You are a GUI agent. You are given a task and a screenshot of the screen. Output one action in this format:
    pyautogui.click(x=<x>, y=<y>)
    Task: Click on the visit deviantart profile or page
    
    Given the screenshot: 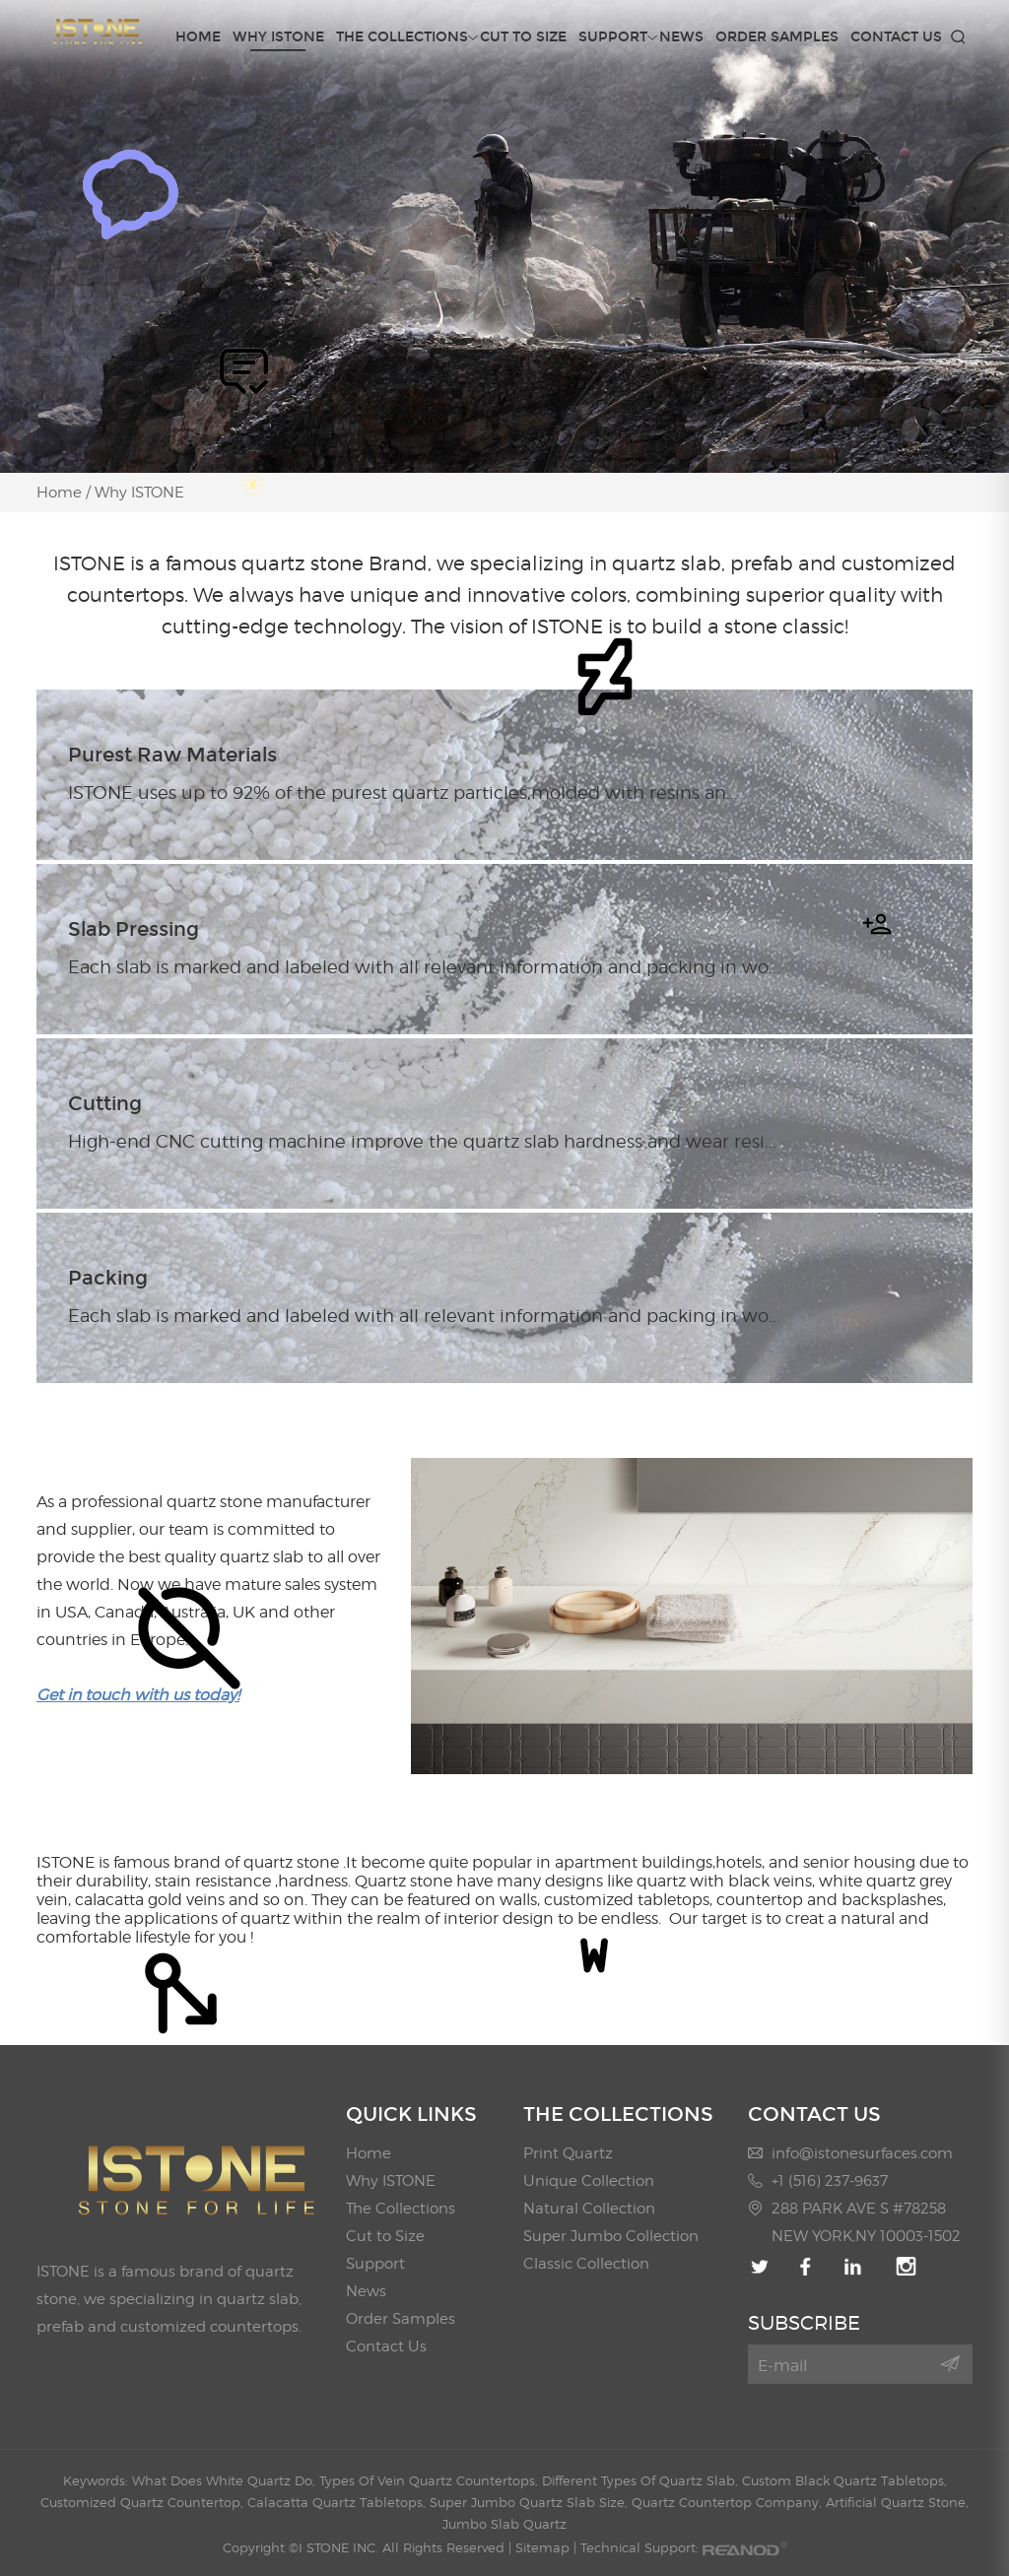 What is the action you would take?
    pyautogui.click(x=605, y=677)
    